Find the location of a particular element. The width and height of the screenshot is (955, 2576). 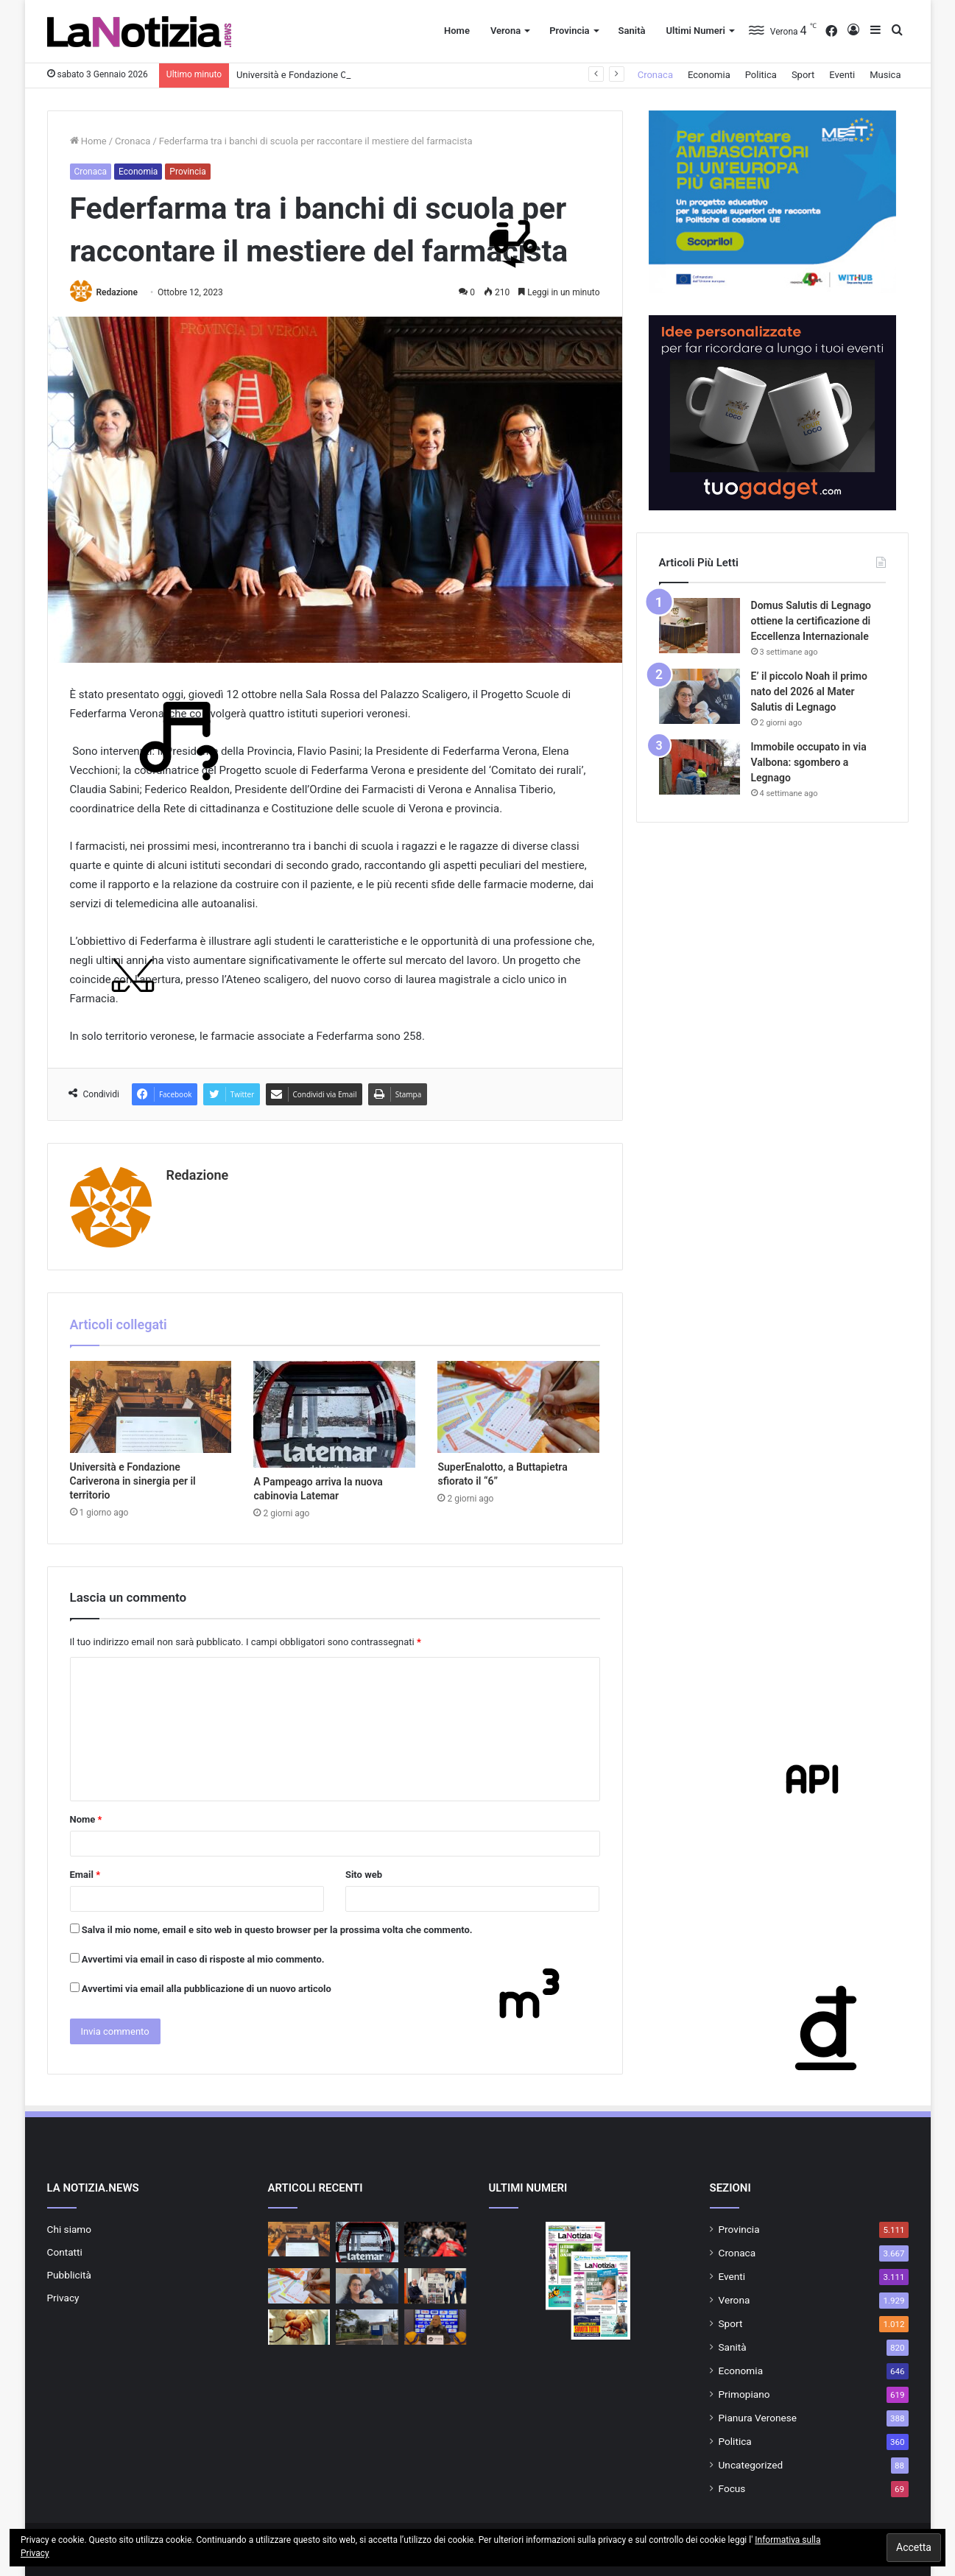

select electric moped as transportation mode is located at coordinates (513, 242).